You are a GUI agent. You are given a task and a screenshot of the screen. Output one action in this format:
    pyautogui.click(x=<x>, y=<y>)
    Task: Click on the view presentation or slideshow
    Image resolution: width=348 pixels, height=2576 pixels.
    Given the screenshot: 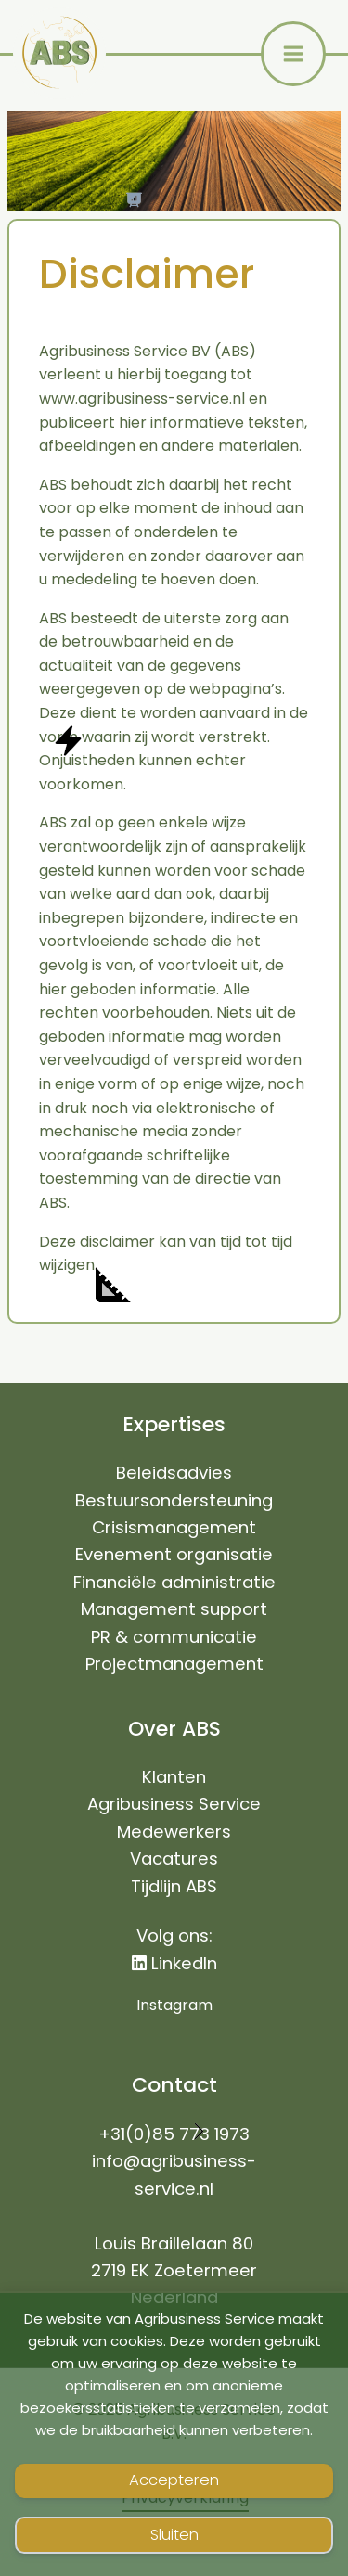 What is the action you would take?
    pyautogui.click(x=134, y=199)
    